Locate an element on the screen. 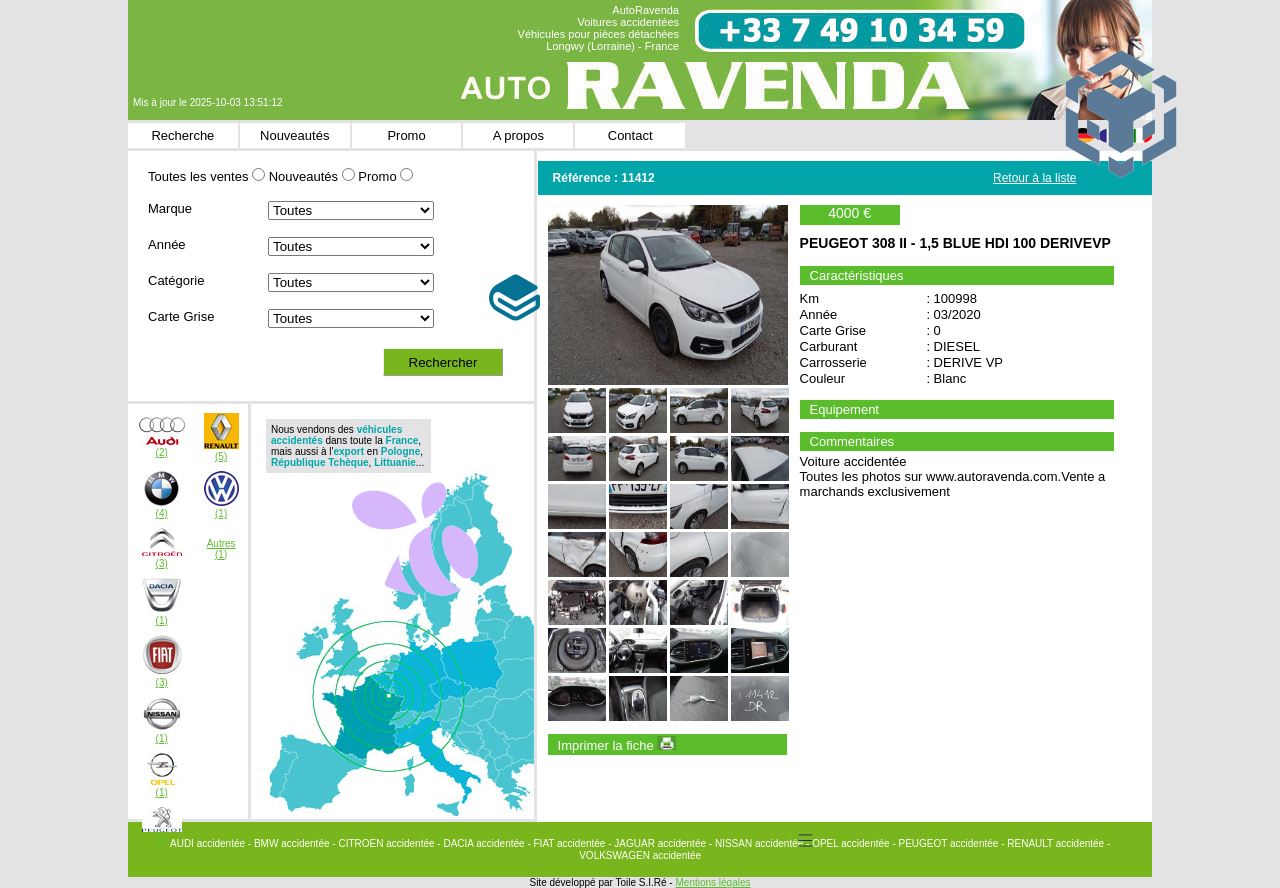  open the navigation menu is located at coordinates (805, 840).